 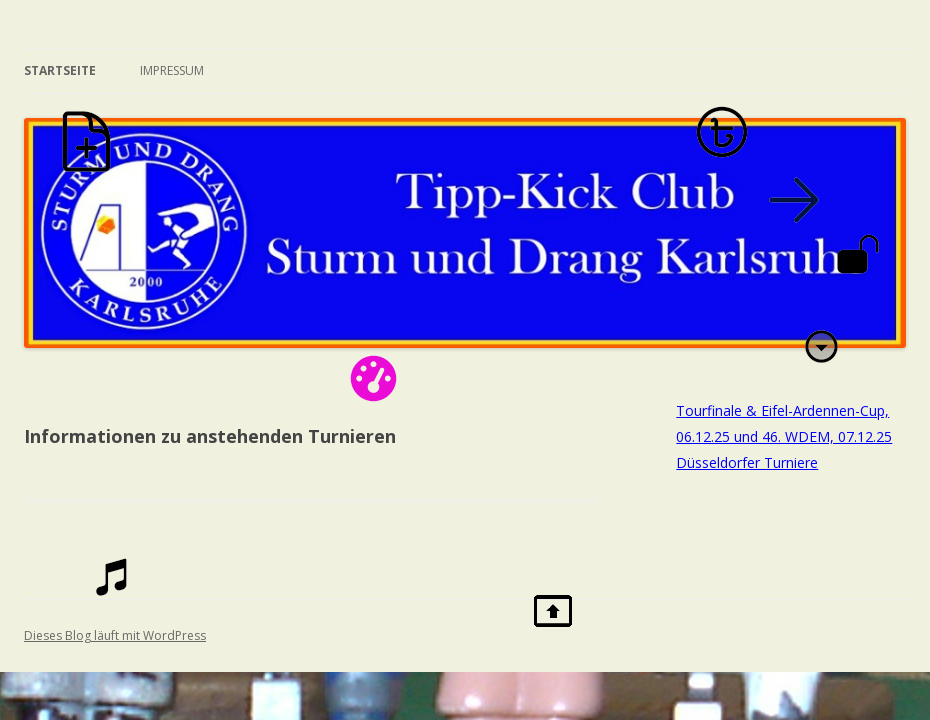 What do you see at coordinates (86, 141) in the screenshot?
I see `create a new document` at bounding box center [86, 141].